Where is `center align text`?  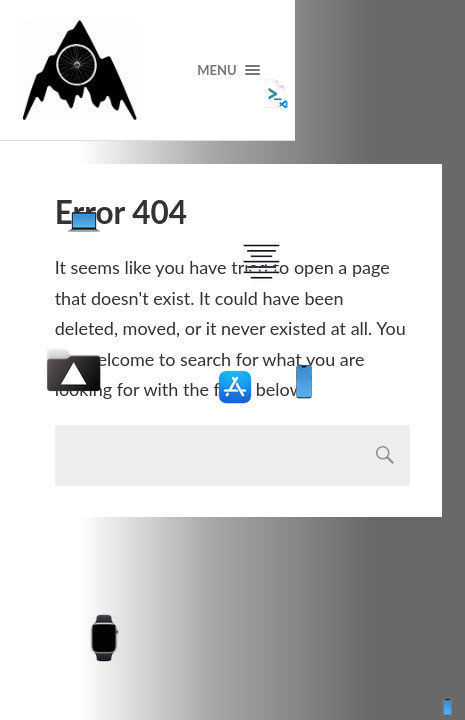
center align text is located at coordinates (261, 262).